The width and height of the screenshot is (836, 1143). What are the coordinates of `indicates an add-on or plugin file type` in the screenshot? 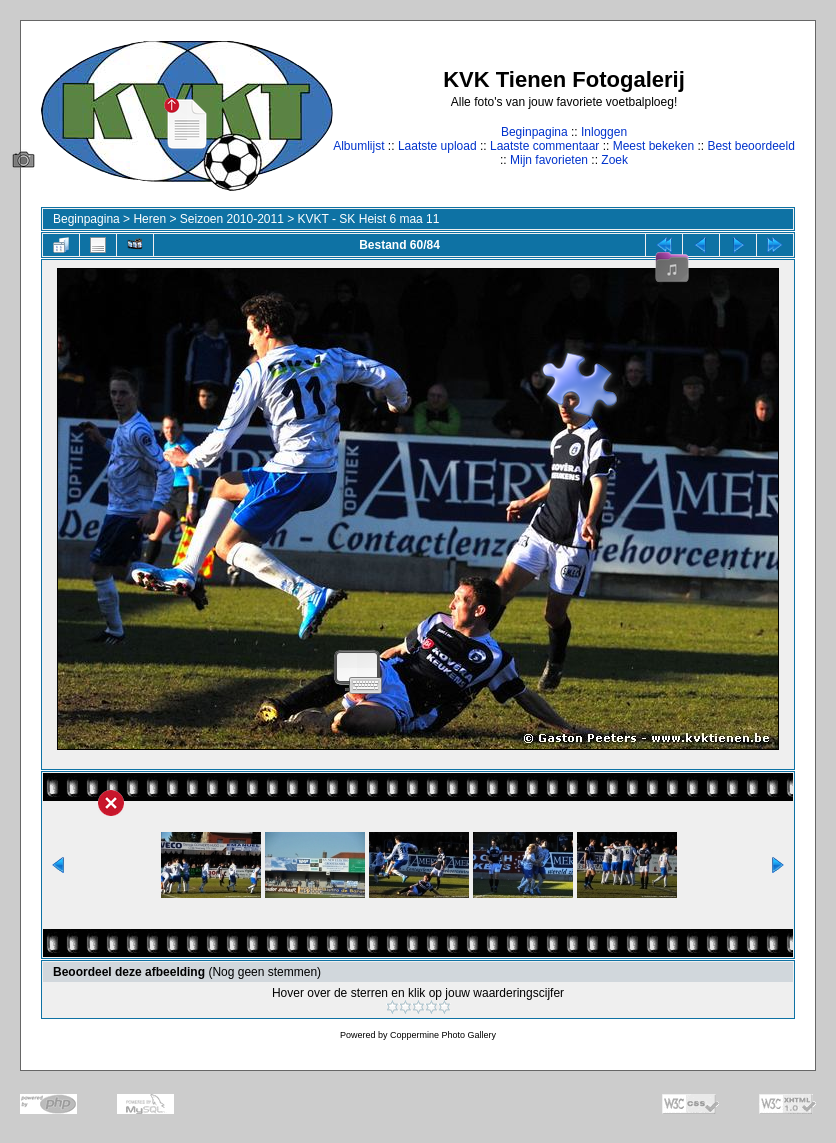 It's located at (578, 384).